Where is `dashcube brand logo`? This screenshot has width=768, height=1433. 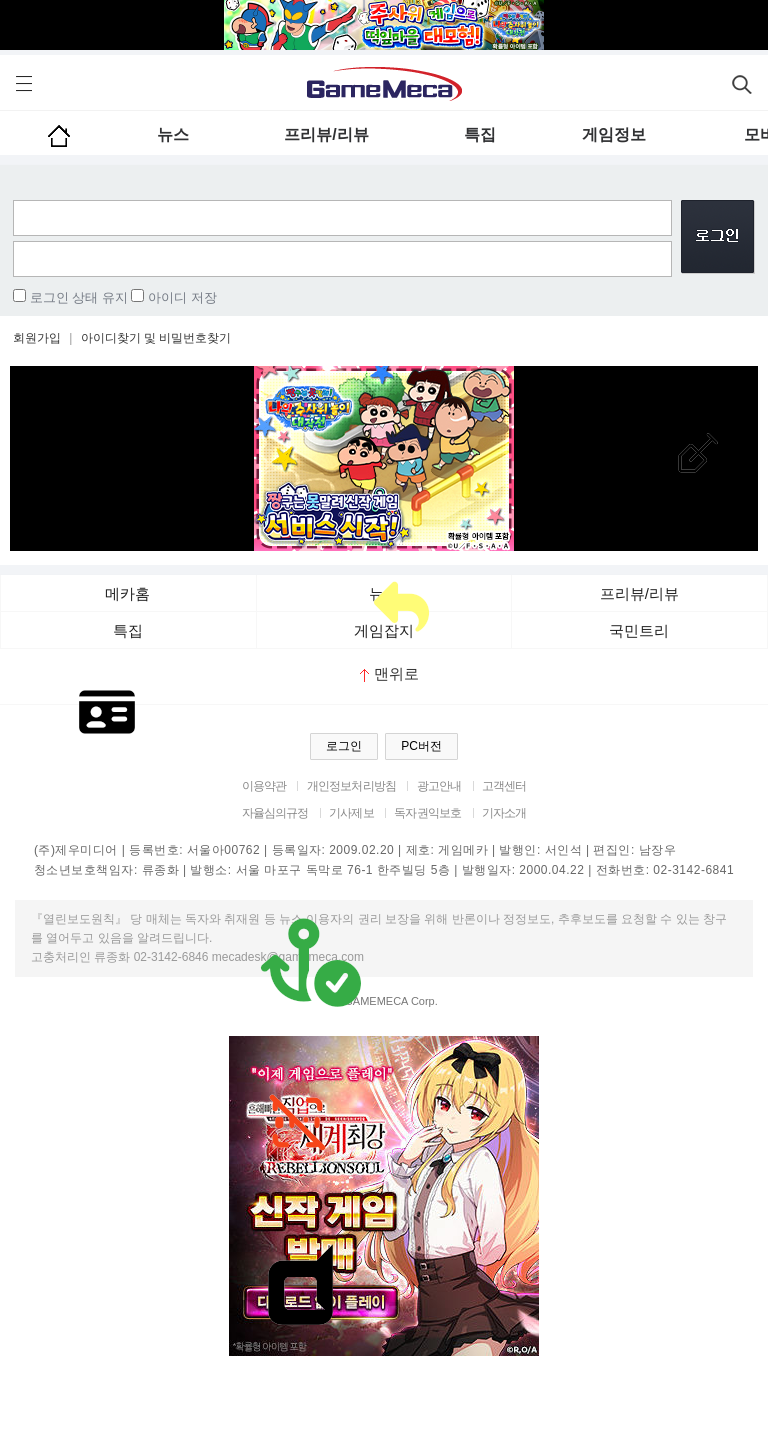 dashcube brand logo is located at coordinates (300, 1284).